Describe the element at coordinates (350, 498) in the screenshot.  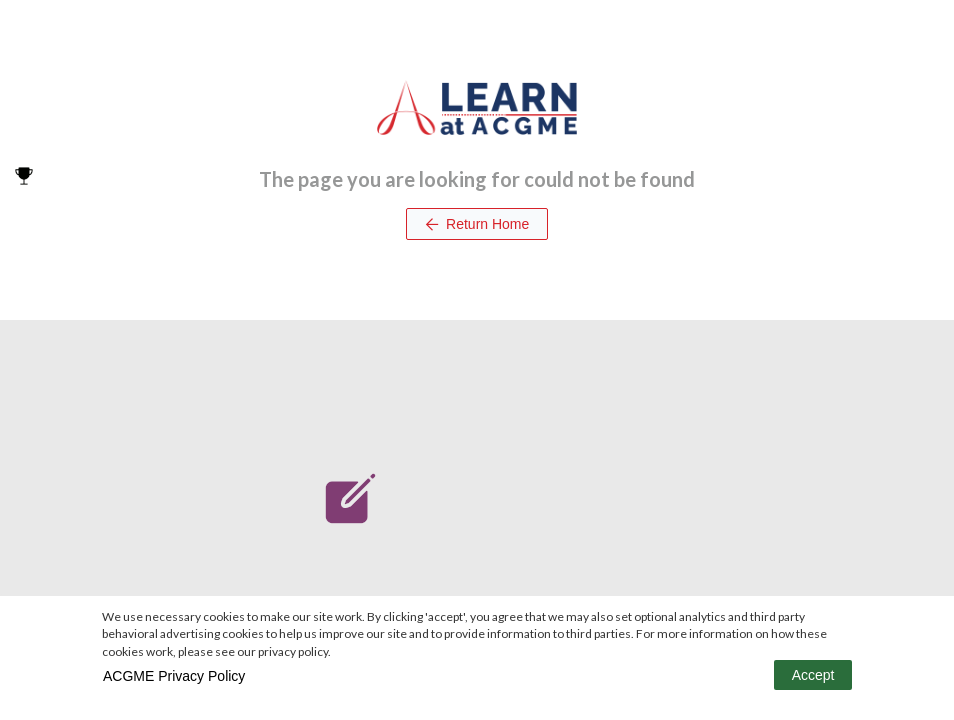
I see `create or compose new content` at that location.